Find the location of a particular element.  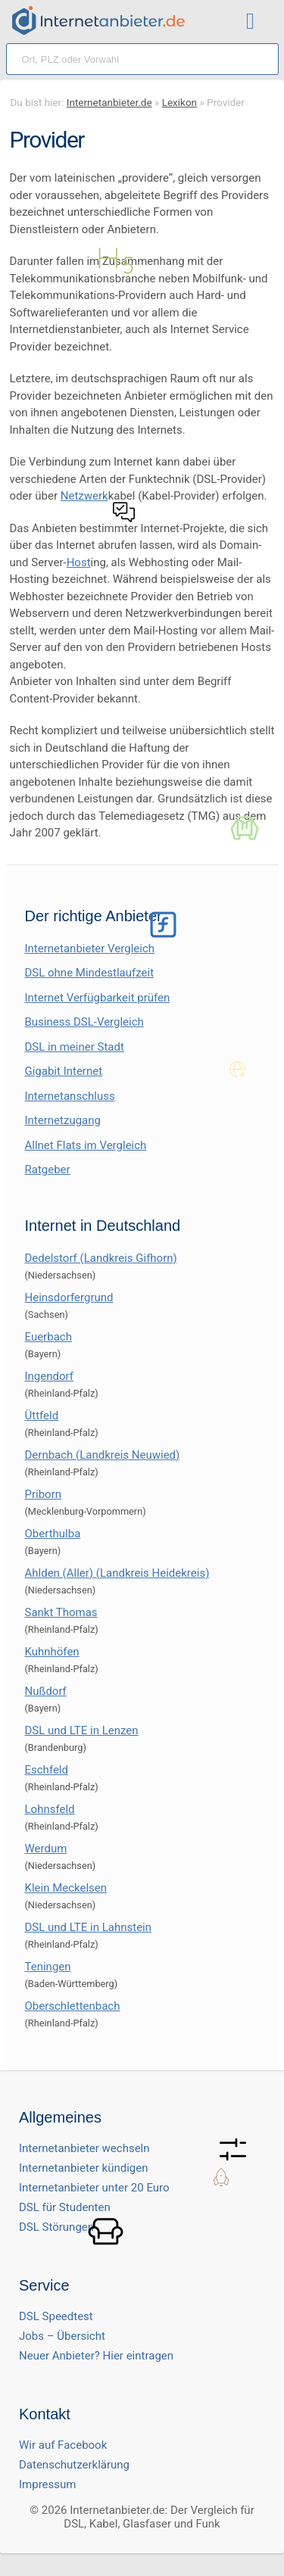

access mathematical functions or formulas is located at coordinates (163, 924).